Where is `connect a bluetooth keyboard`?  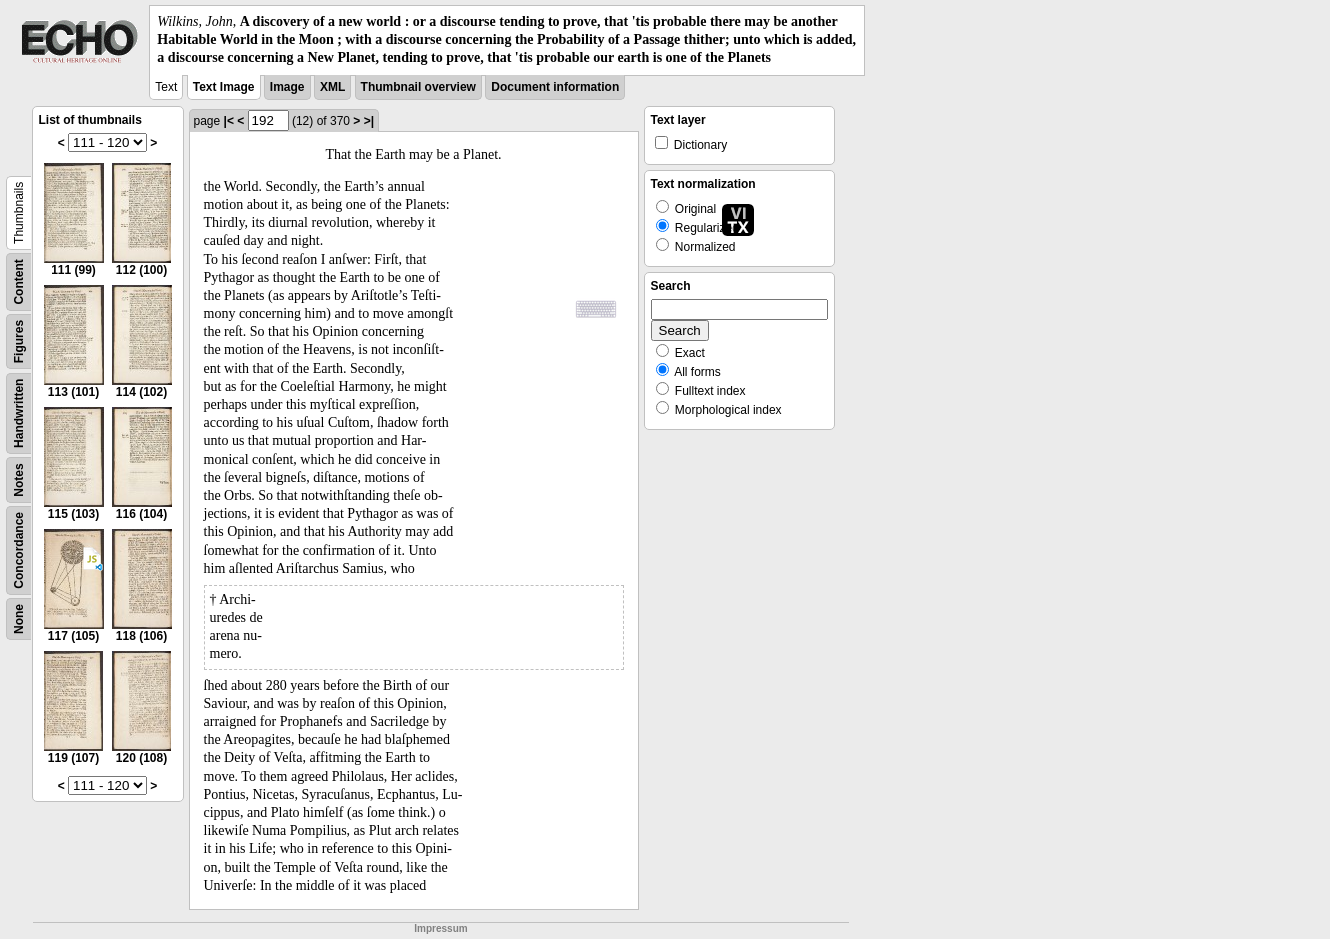
connect a bluetooth keyboard is located at coordinates (596, 309).